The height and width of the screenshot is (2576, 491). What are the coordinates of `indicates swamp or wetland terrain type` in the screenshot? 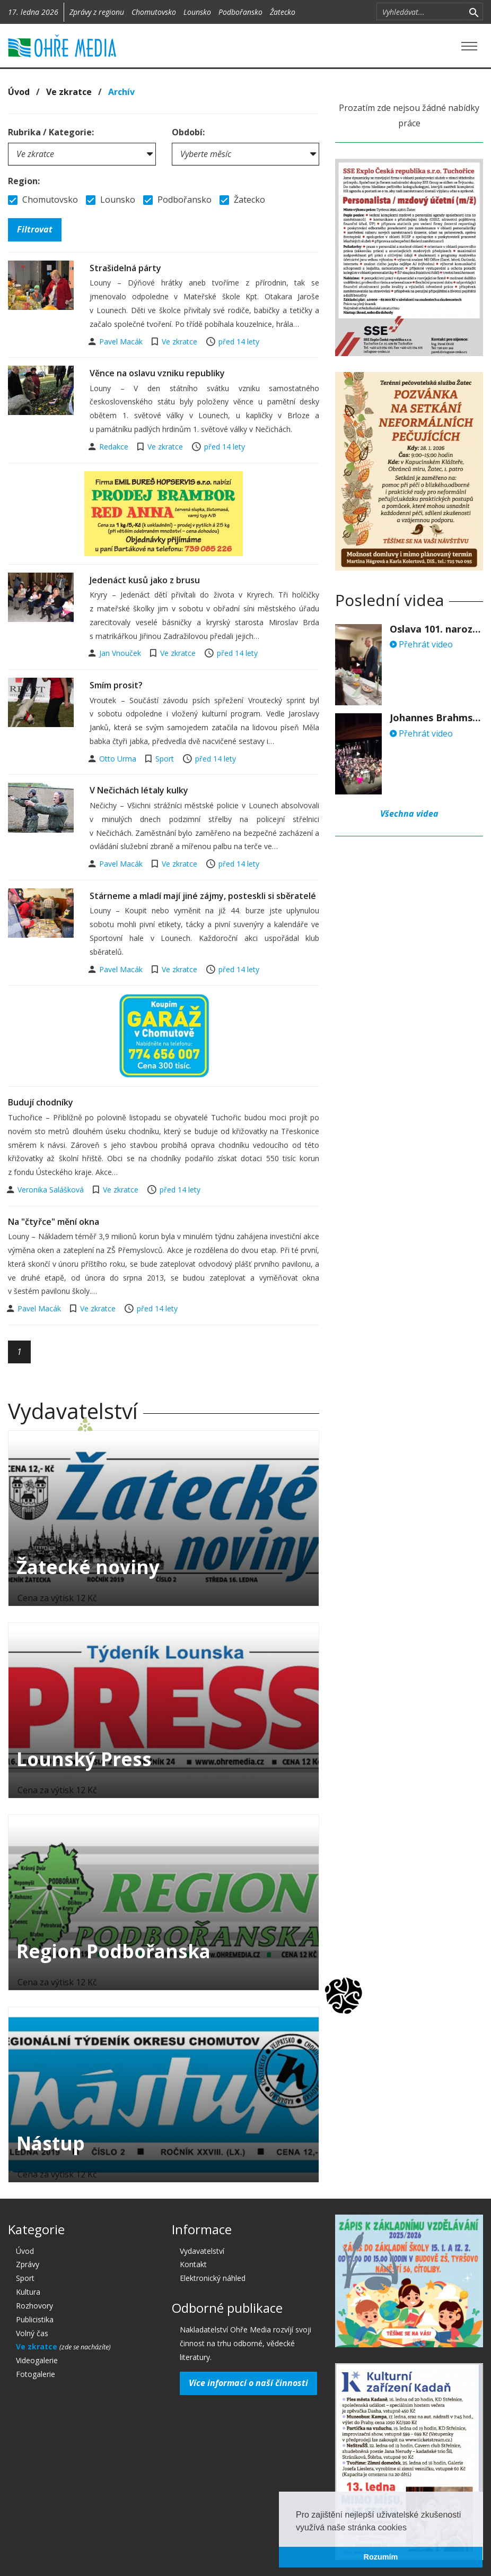 It's located at (370, 2260).